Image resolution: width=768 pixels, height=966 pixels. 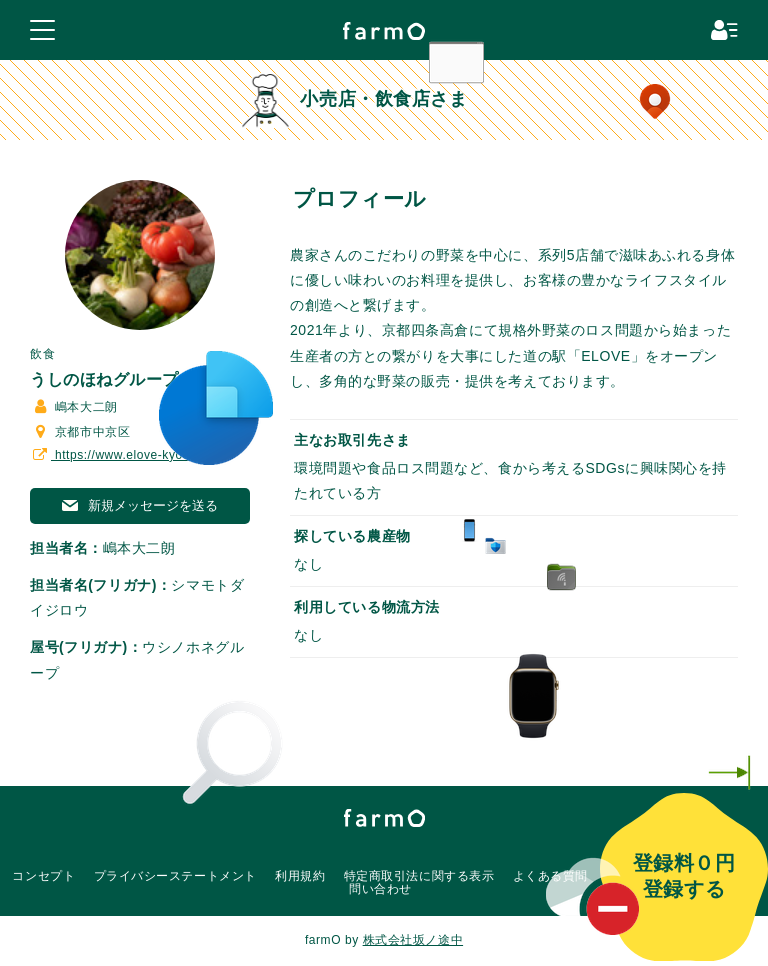 I want to click on open microsoft defender security files folder, so click(x=495, y=546).